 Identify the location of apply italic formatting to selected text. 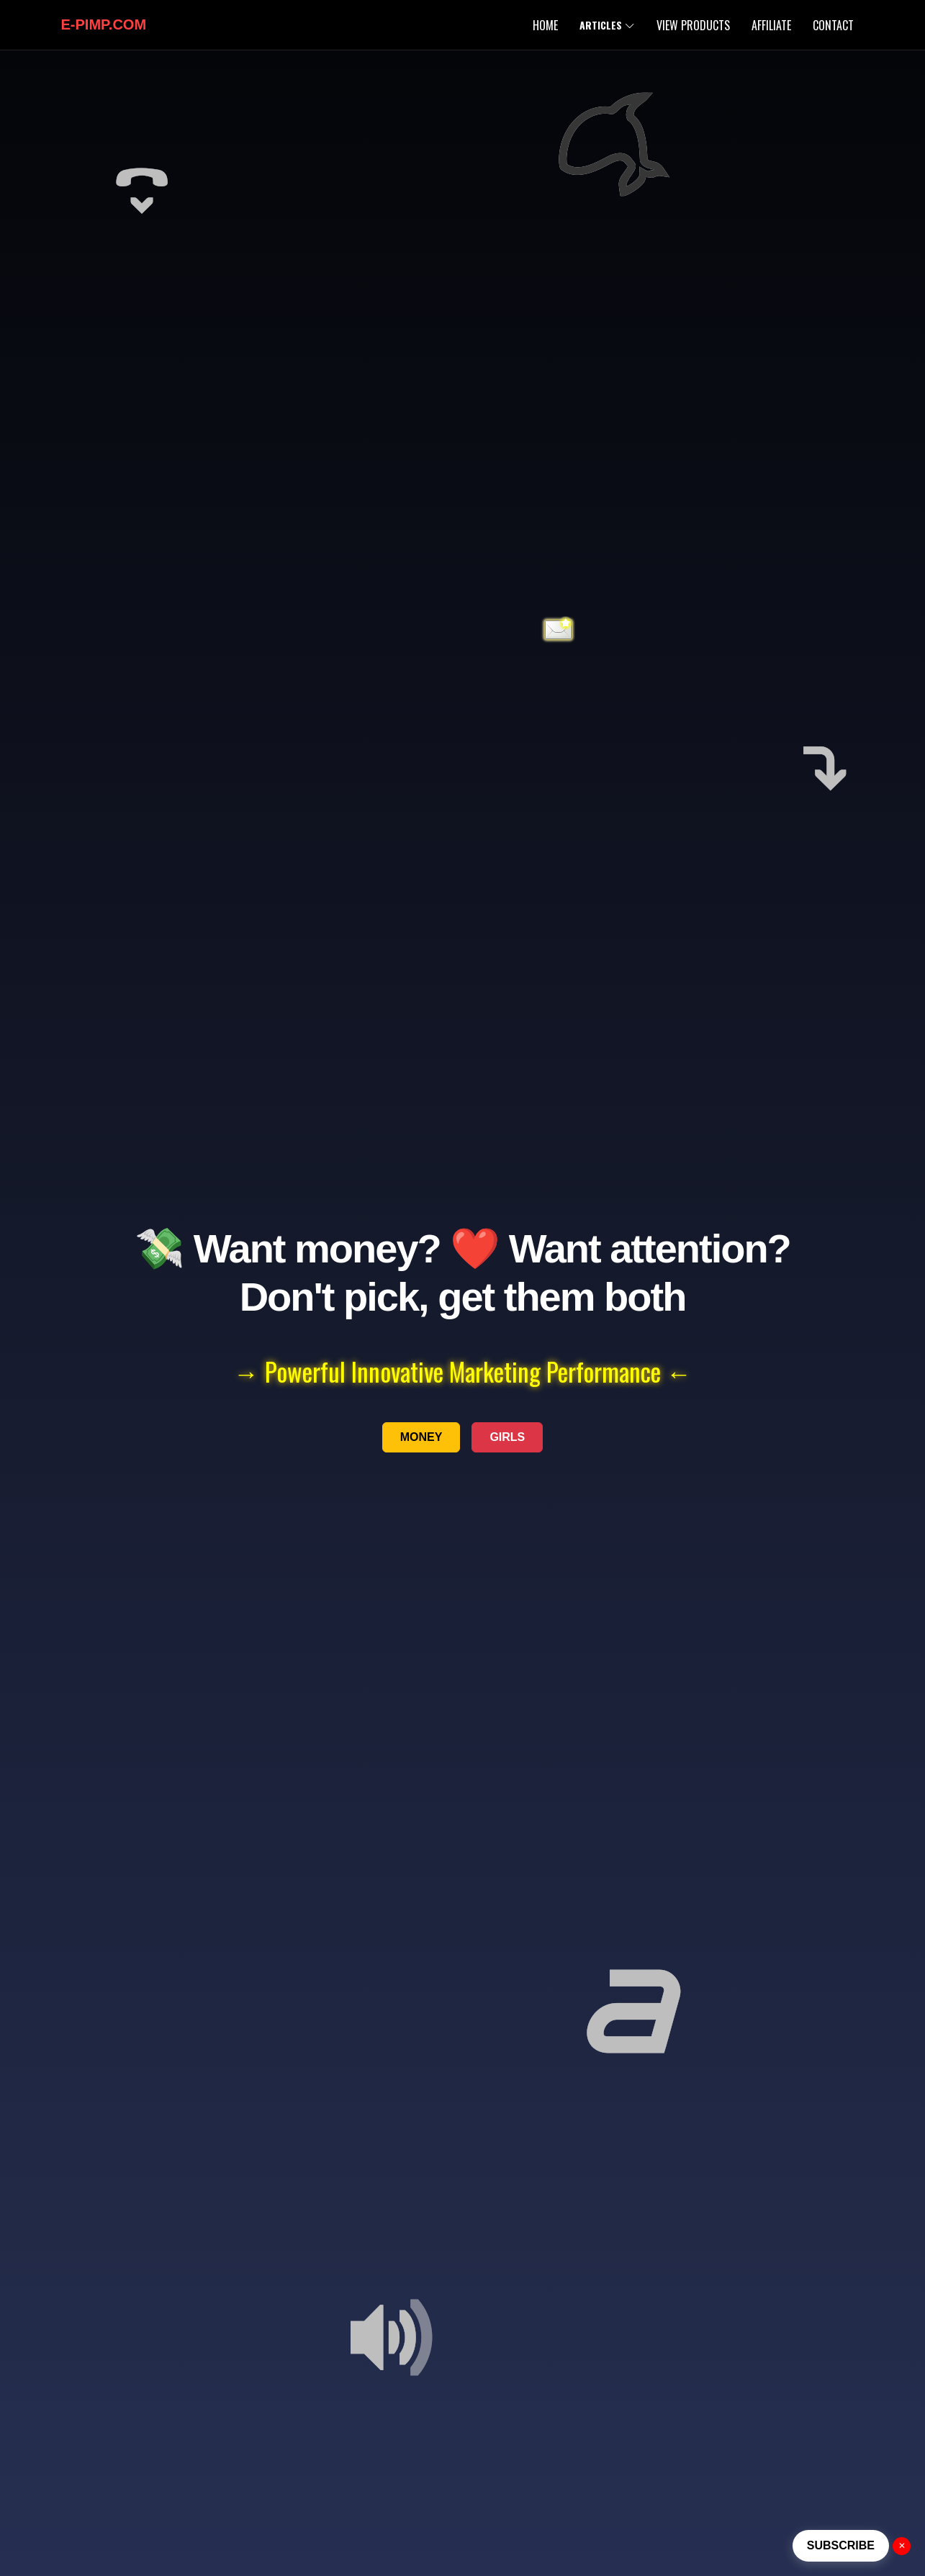
(639, 2011).